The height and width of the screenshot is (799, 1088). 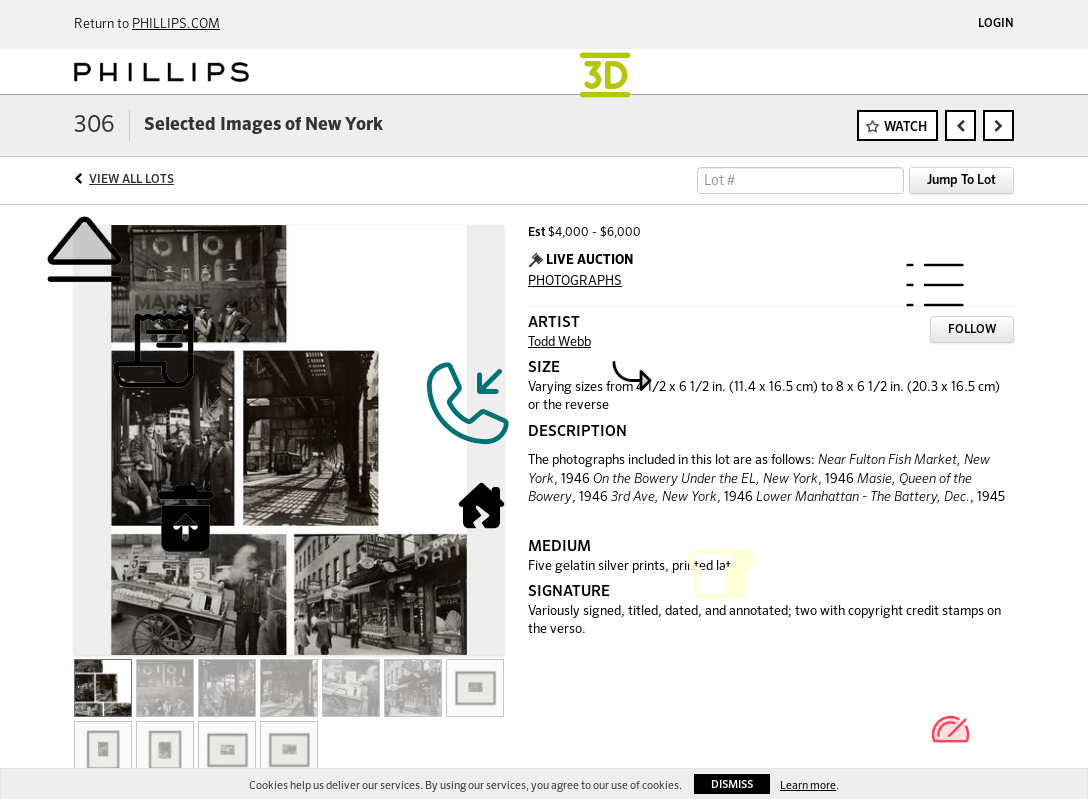 I want to click on switch to 3D view mode, so click(x=605, y=75).